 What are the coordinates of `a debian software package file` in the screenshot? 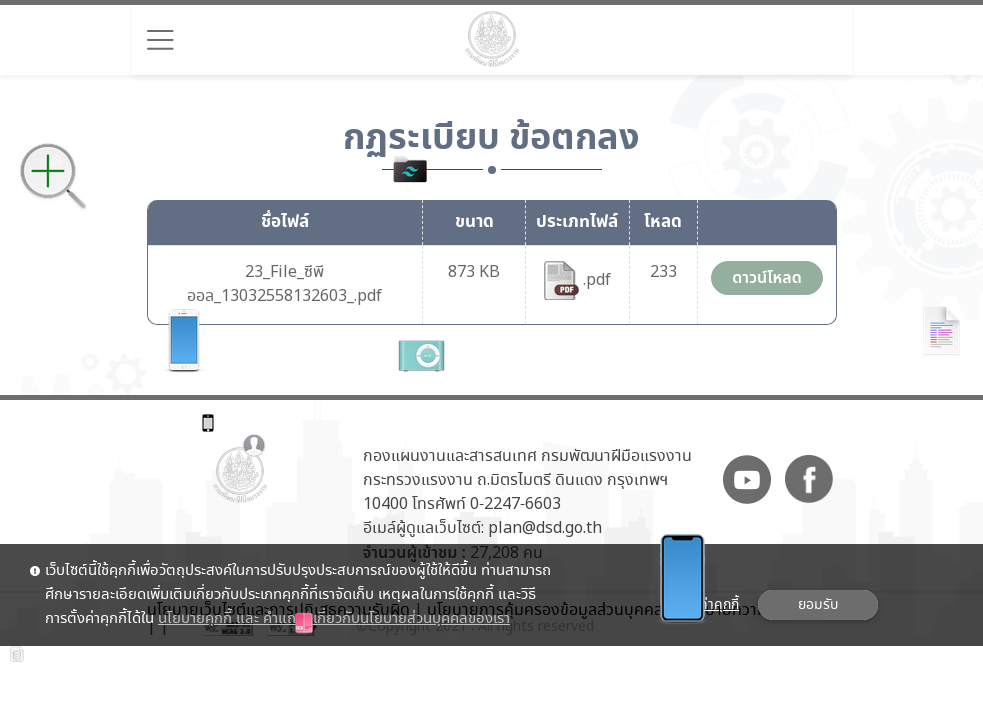 It's located at (304, 623).